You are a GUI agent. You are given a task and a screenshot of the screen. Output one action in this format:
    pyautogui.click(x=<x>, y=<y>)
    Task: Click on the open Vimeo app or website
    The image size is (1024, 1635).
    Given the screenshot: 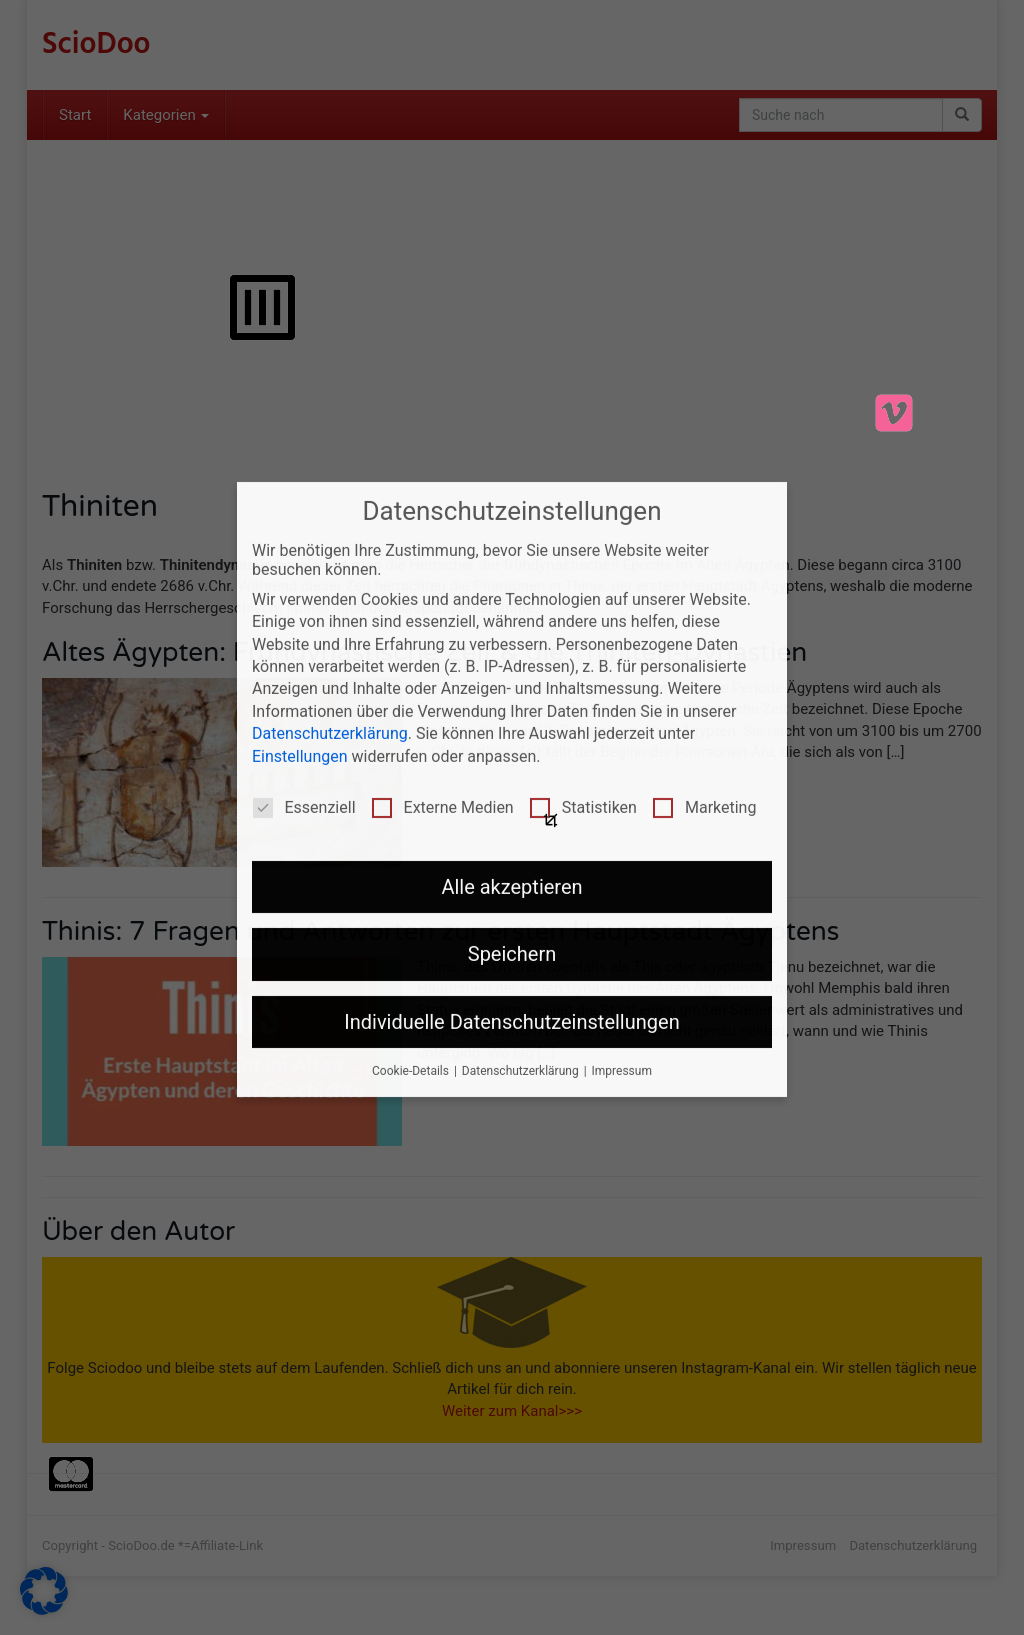 What is the action you would take?
    pyautogui.click(x=894, y=413)
    